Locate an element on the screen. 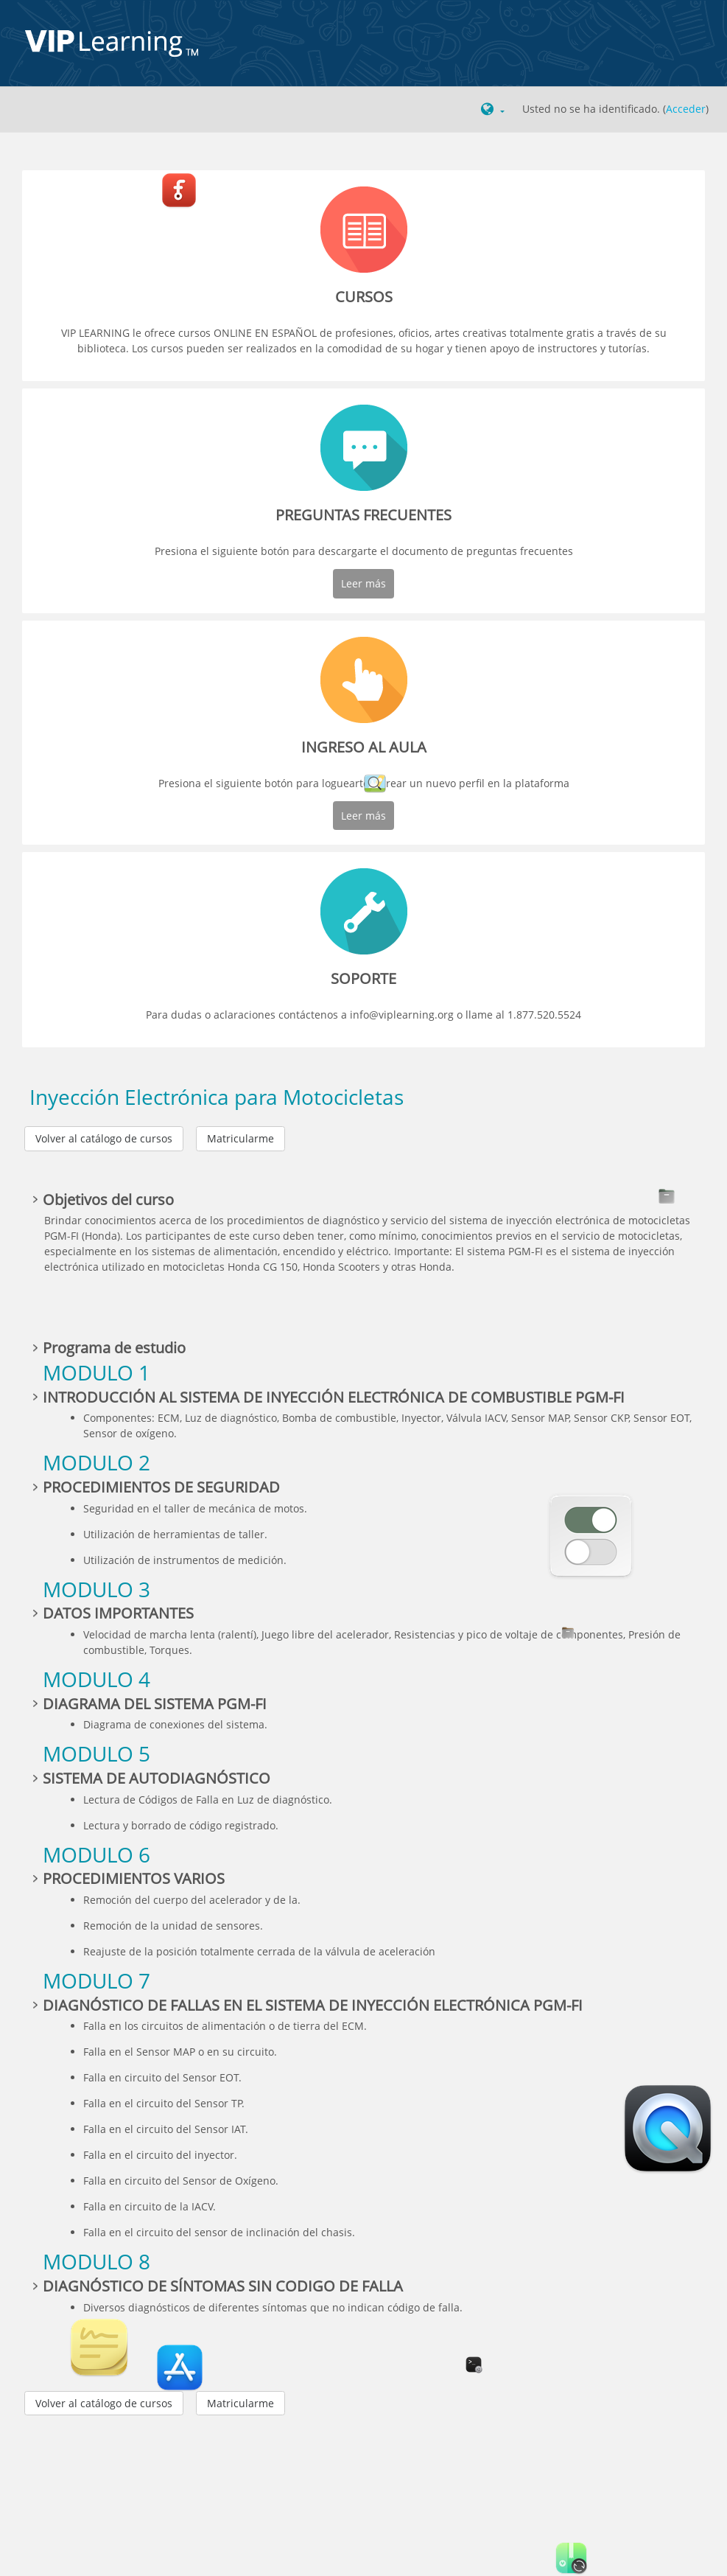  open QuickTime Player to watch videos is located at coordinates (667, 2128).